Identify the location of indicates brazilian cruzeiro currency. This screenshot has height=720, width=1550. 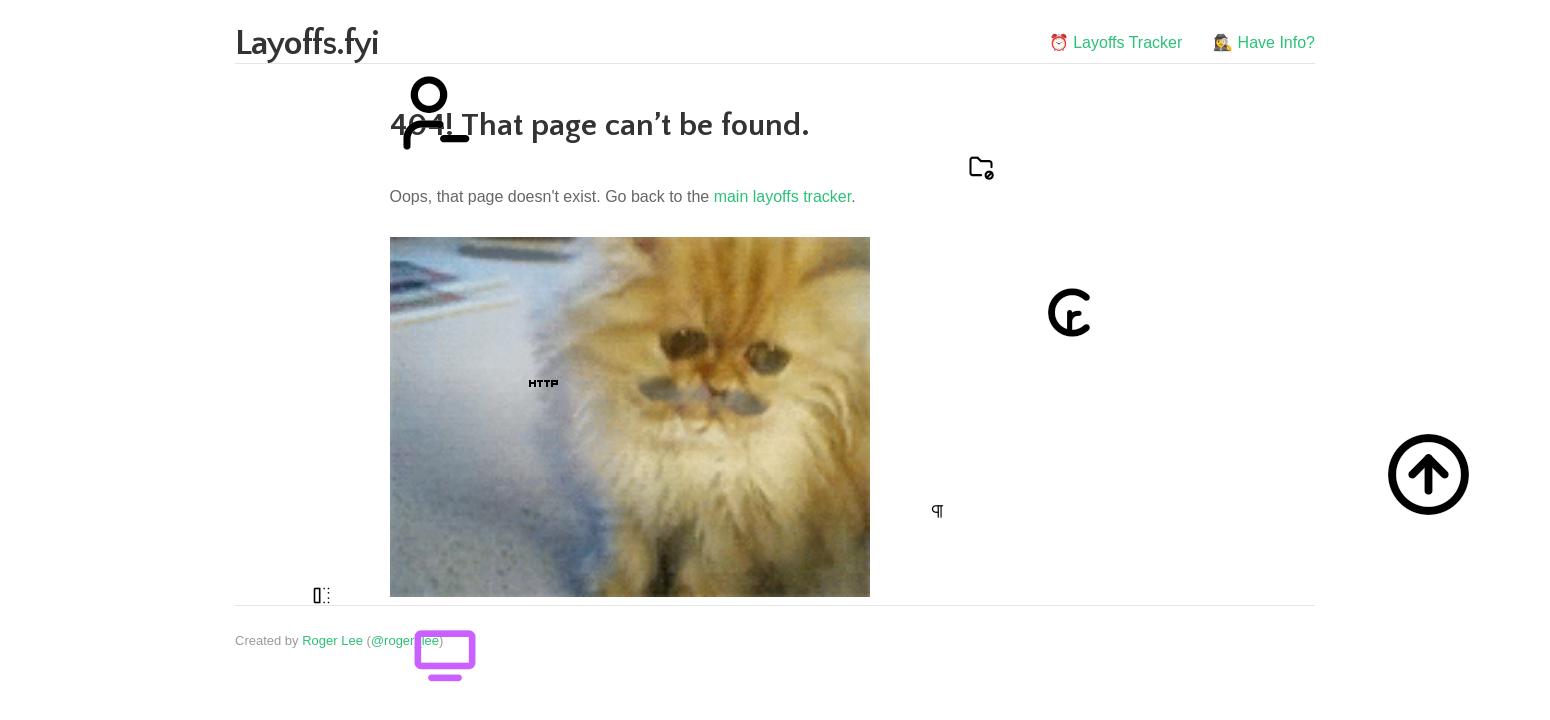
(1070, 312).